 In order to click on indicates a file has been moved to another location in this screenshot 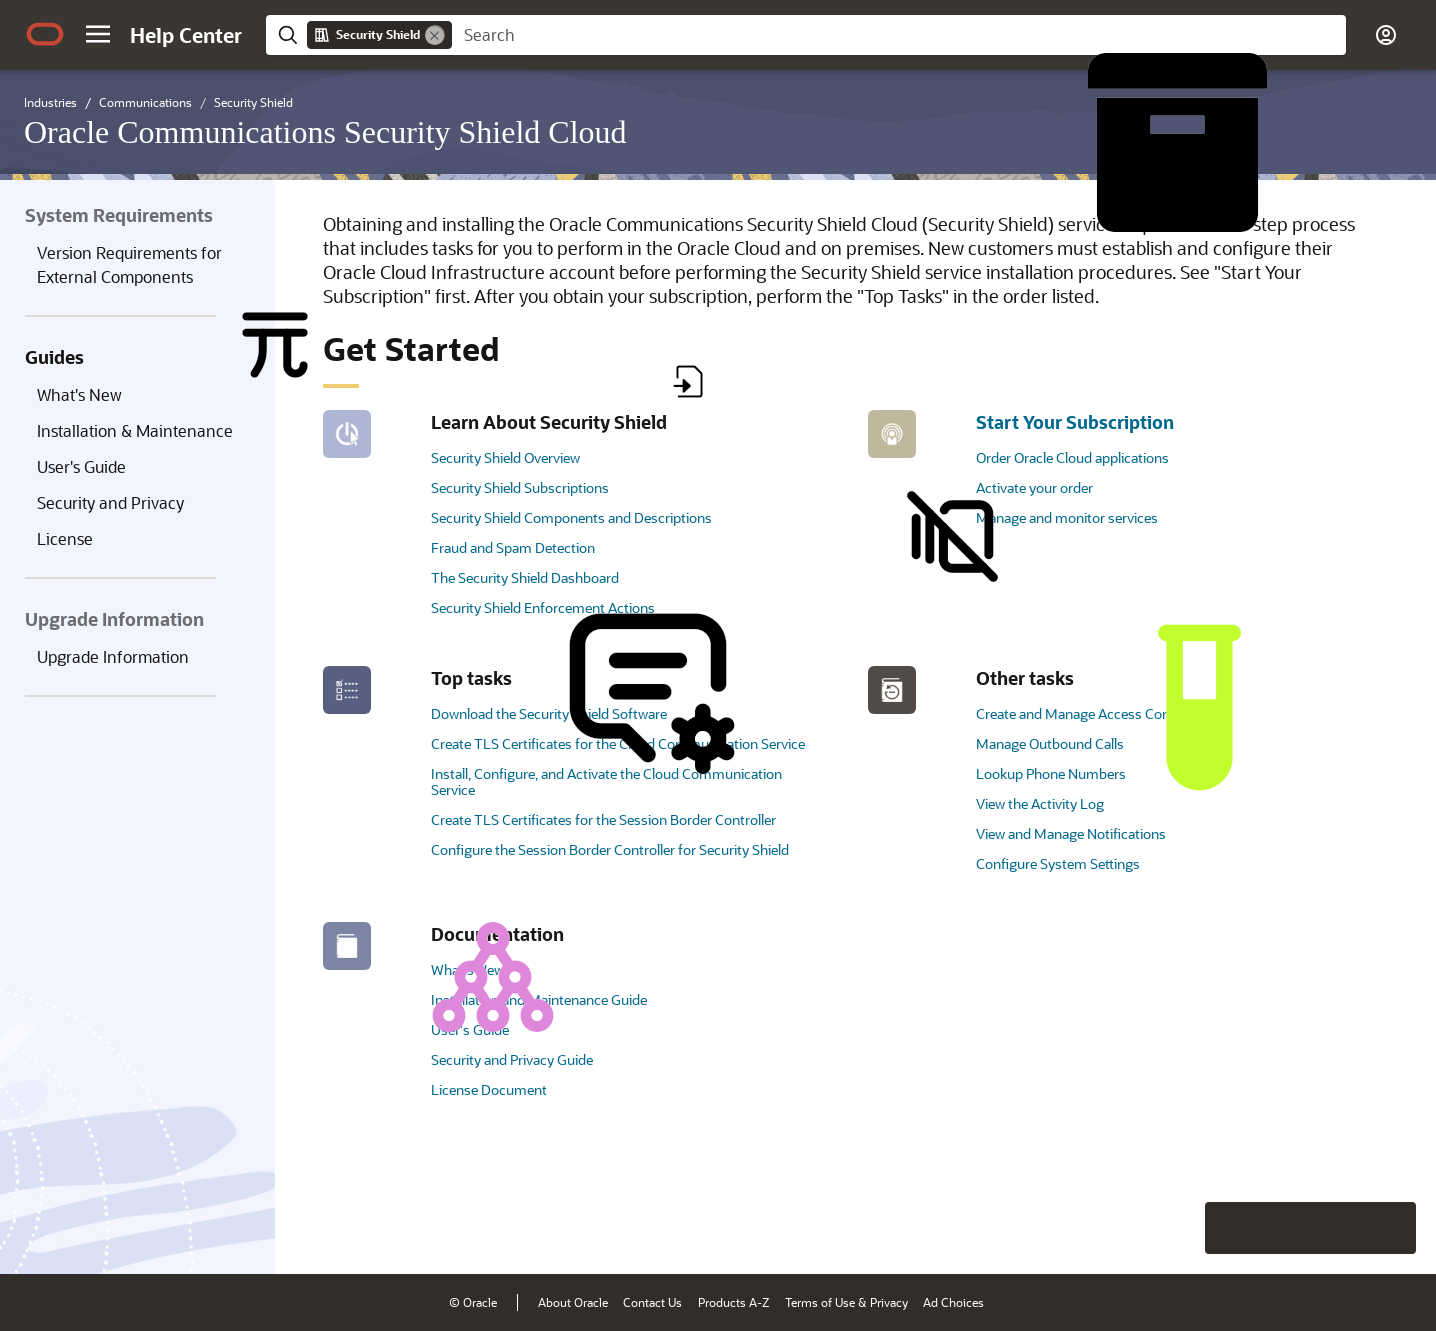, I will do `click(689, 381)`.